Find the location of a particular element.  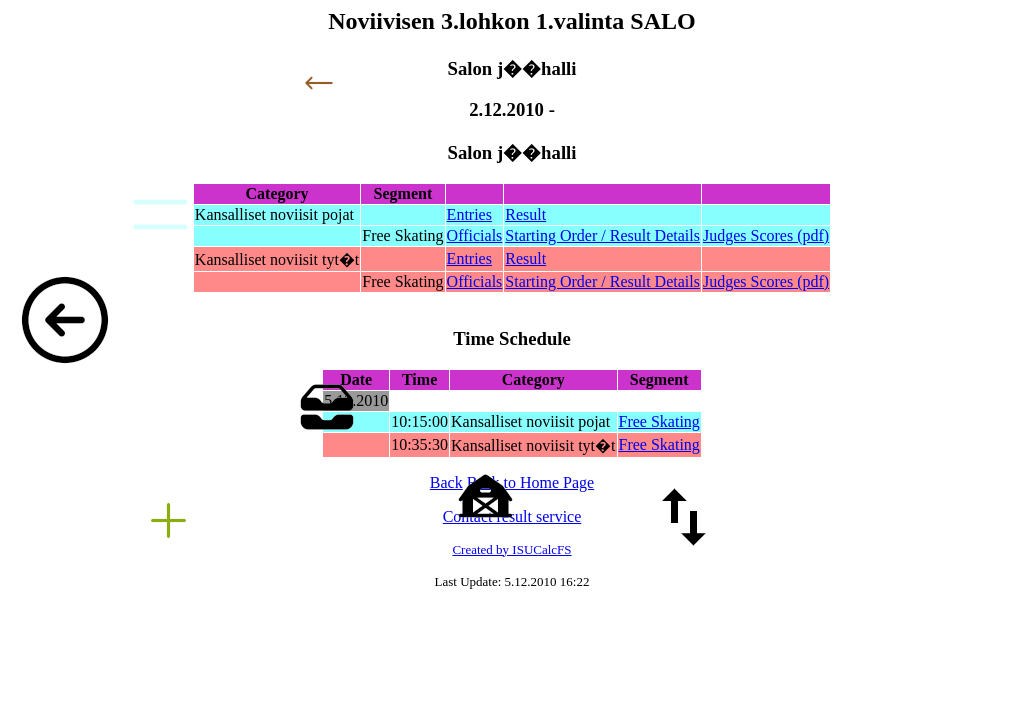

go back to the previous screen is located at coordinates (319, 83).